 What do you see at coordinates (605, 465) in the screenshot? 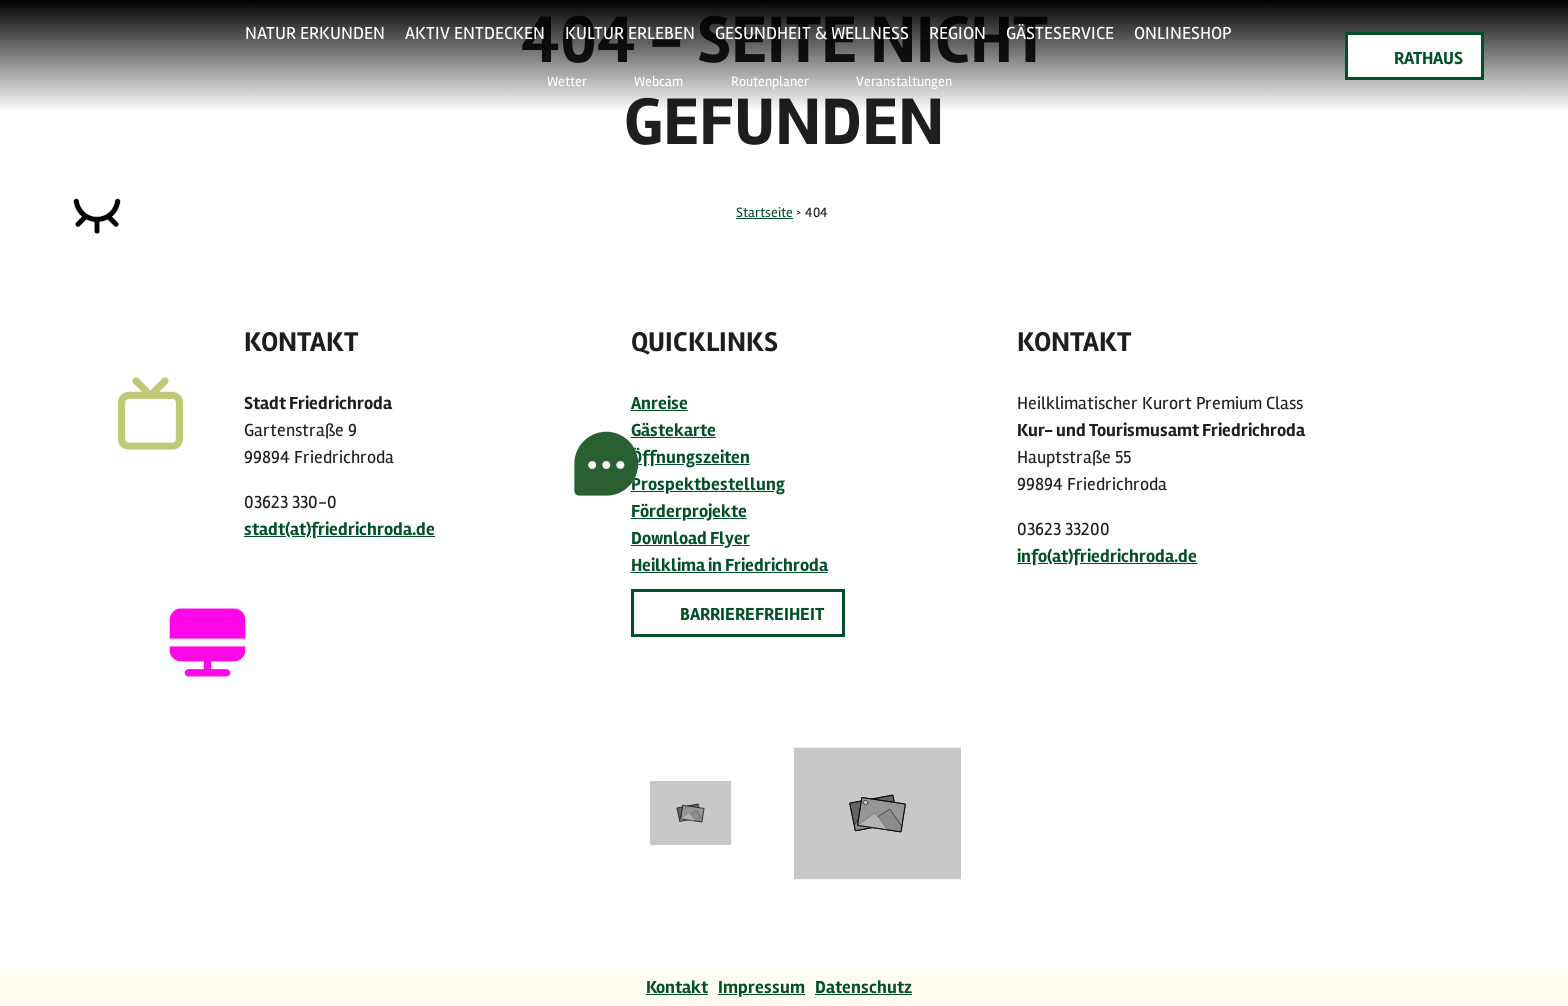
I see `open chat or messaging` at bounding box center [605, 465].